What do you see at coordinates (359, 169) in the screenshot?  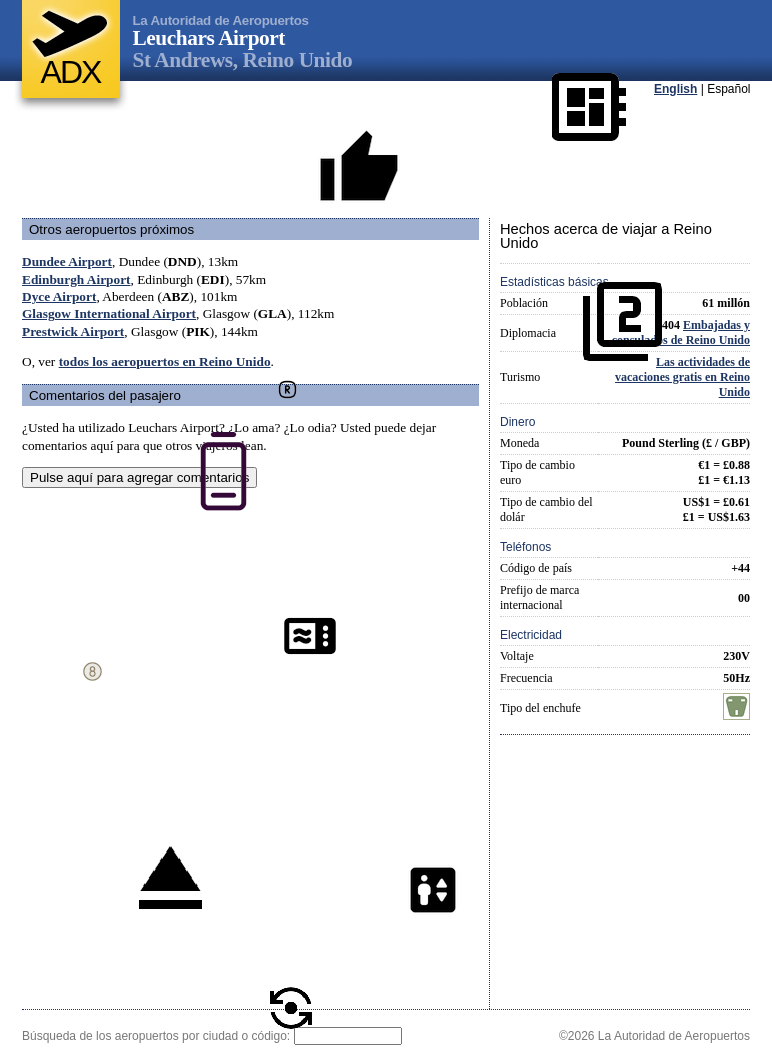 I see `like or upvote this content` at bounding box center [359, 169].